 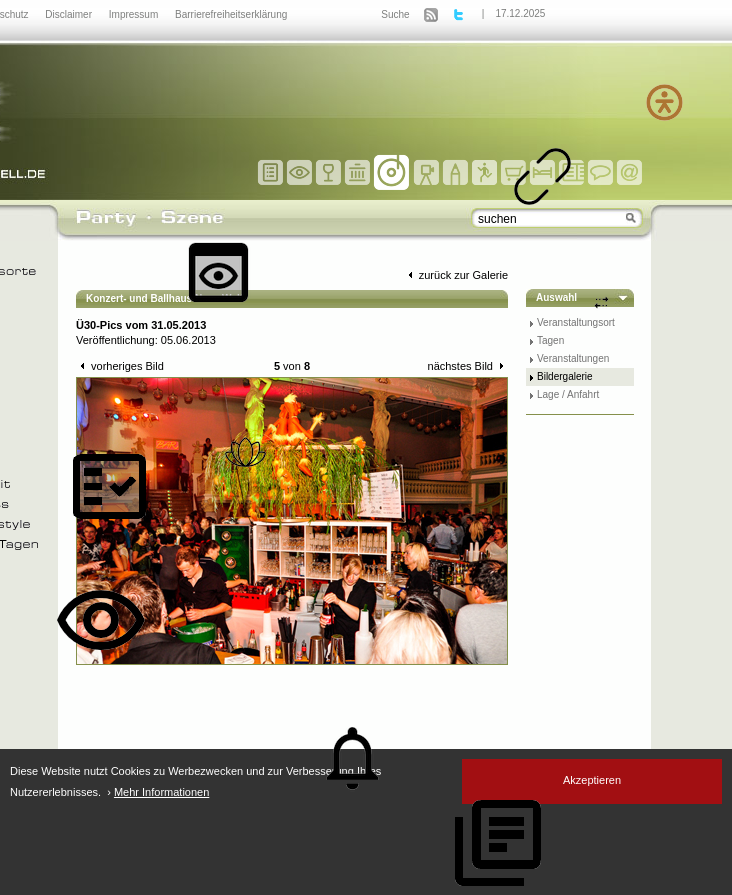 I want to click on view multiple stops on a route, so click(x=601, y=302).